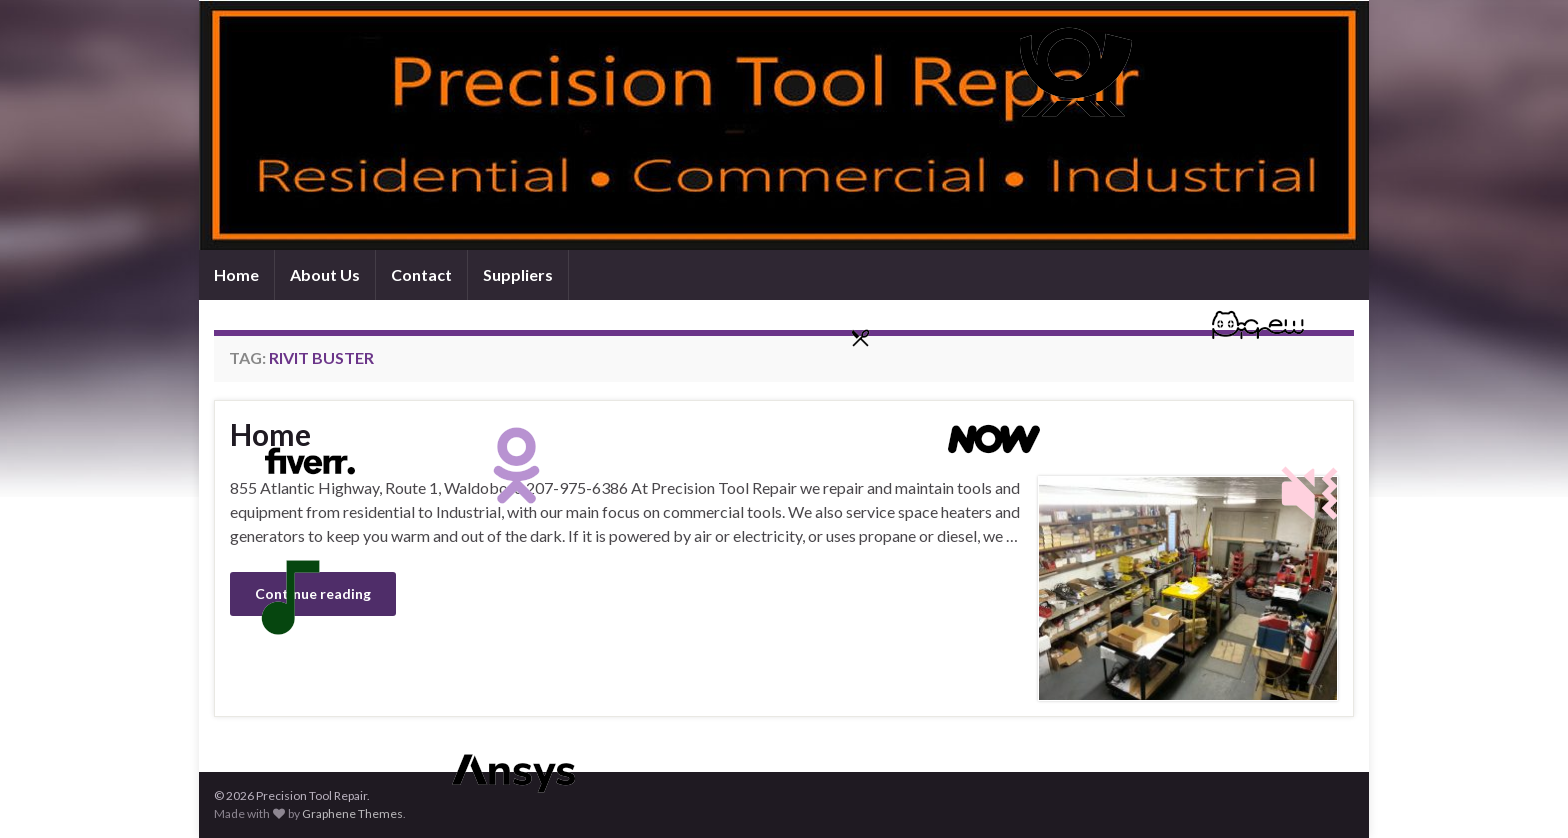 The image size is (1568, 838). I want to click on ansys engineering simulation software logo, so click(513, 773).